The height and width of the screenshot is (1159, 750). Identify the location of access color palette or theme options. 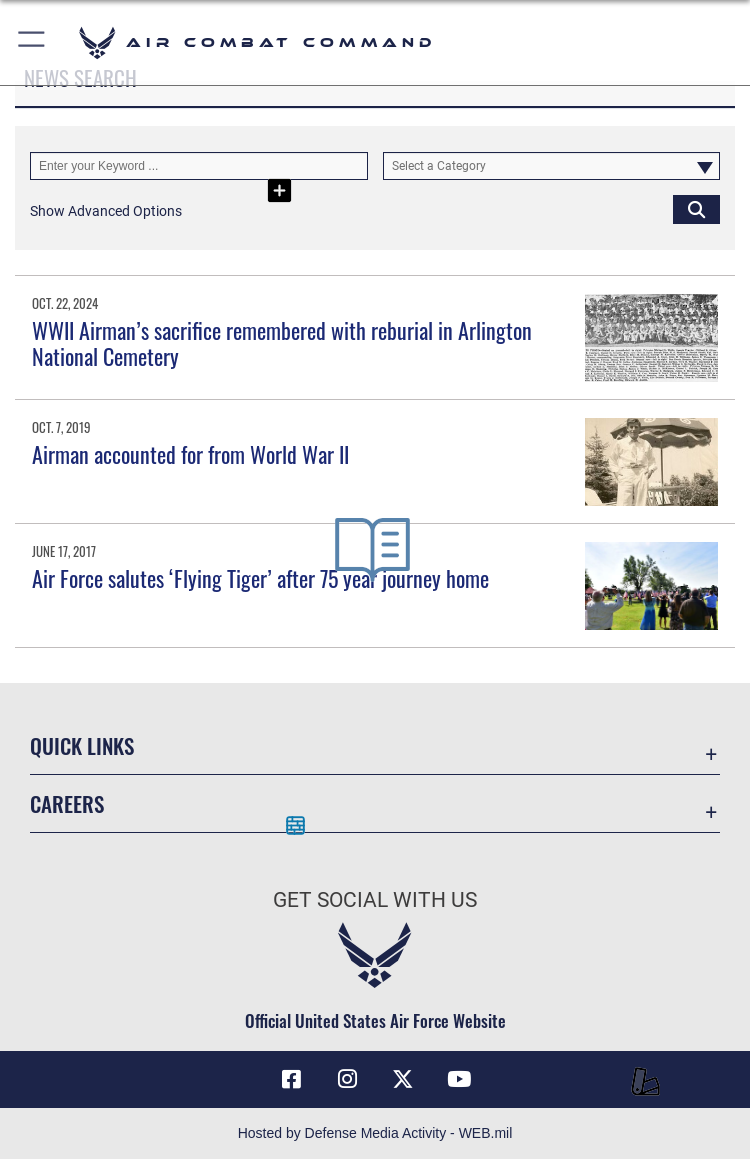
(644, 1082).